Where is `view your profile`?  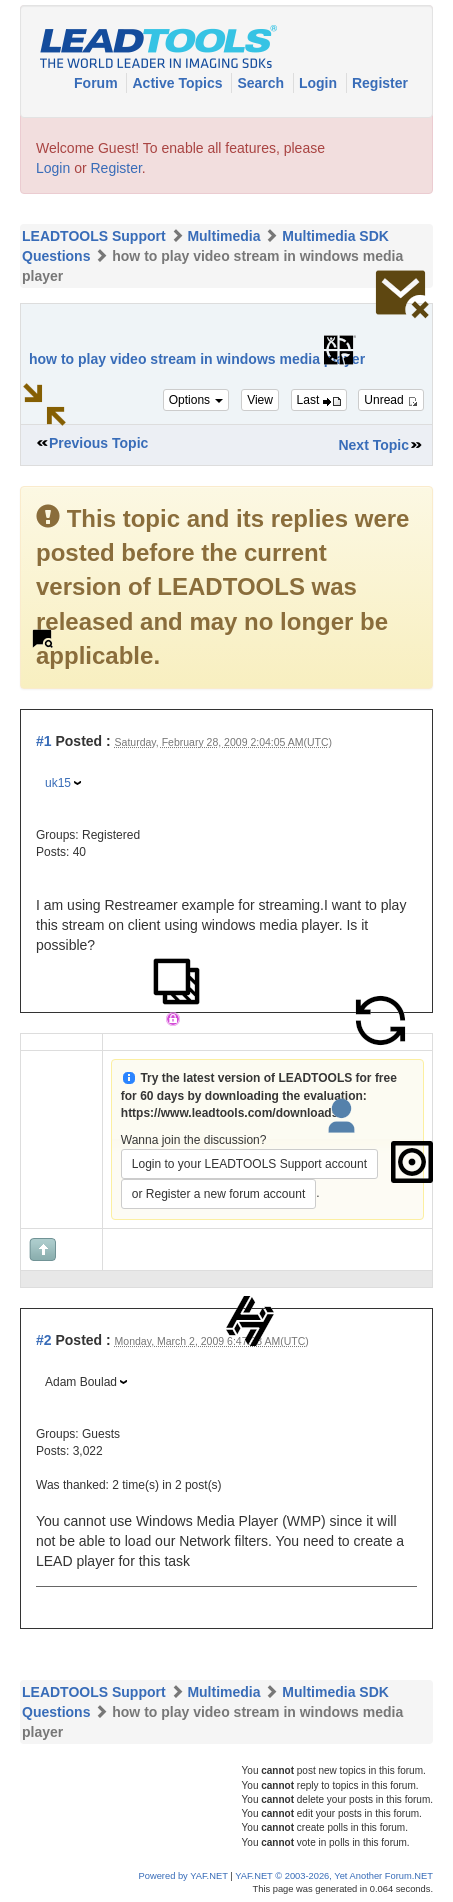 view your profile is located at coordinates (341, 1116).